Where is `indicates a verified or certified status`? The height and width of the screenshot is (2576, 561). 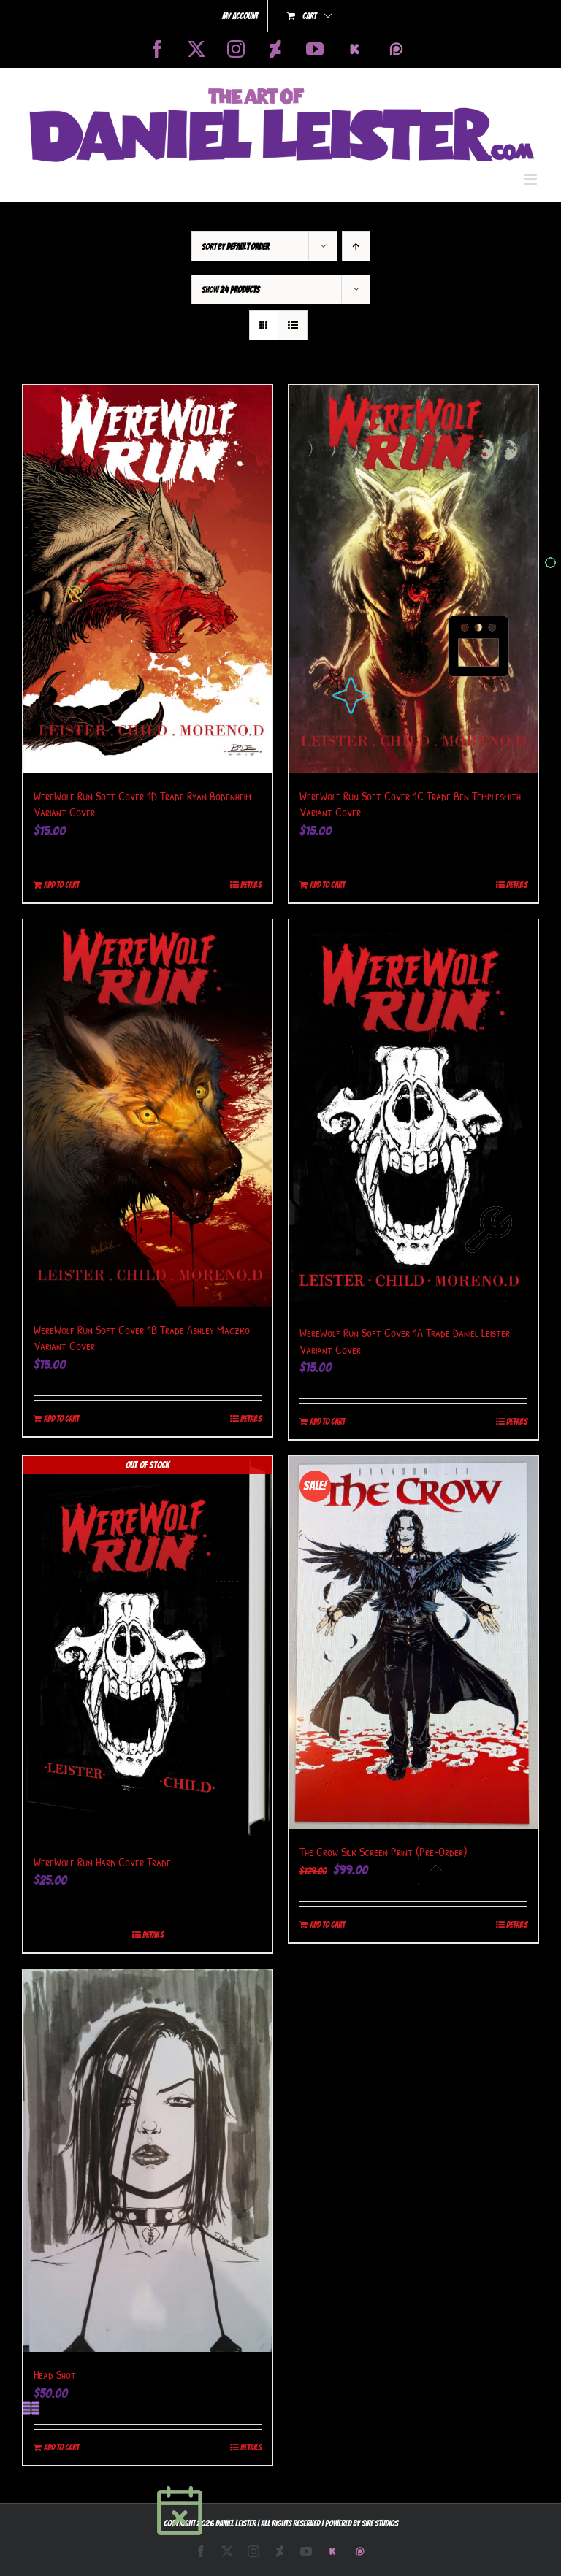 indicates a verified or certified status is located at coordinates (550, 562).